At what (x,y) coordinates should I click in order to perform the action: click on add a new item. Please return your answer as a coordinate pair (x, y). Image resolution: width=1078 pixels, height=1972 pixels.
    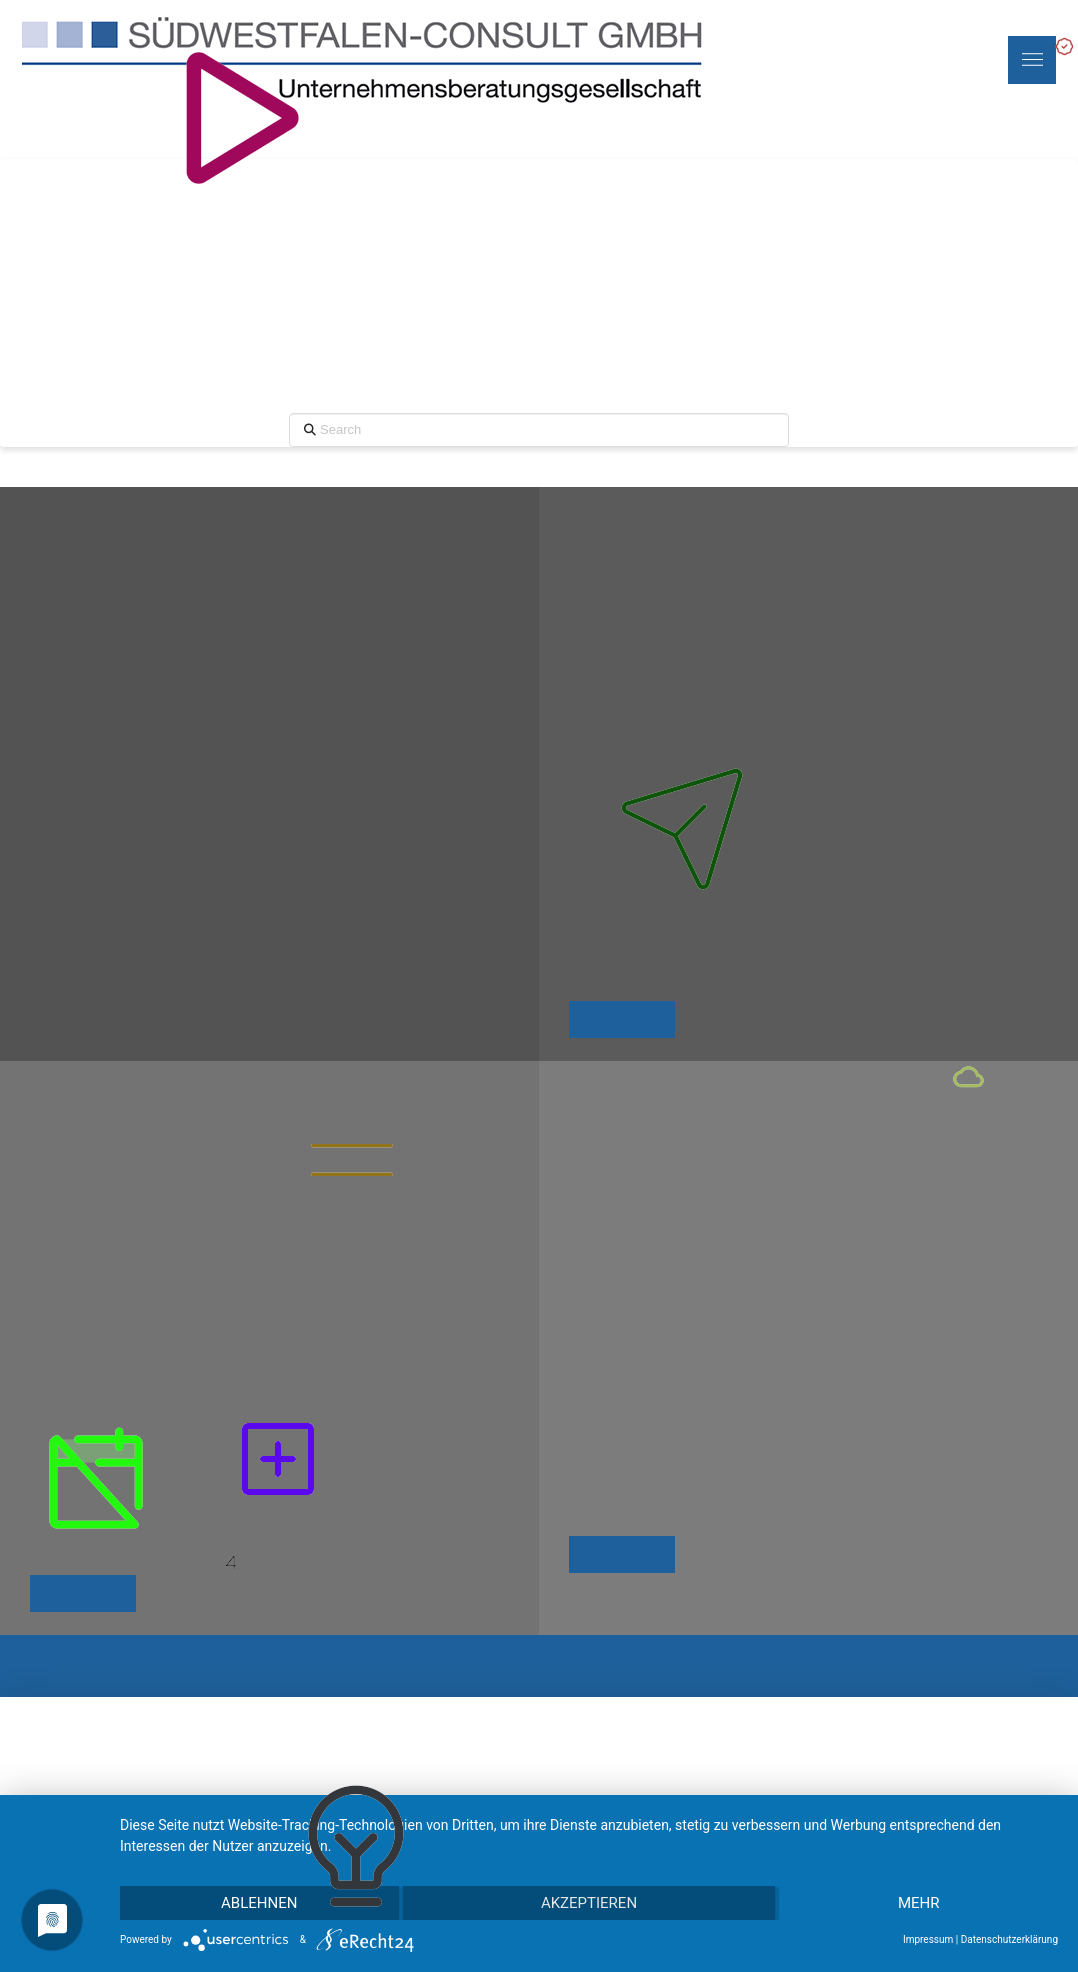
    Looking at the image, I should click on (278, 1459).